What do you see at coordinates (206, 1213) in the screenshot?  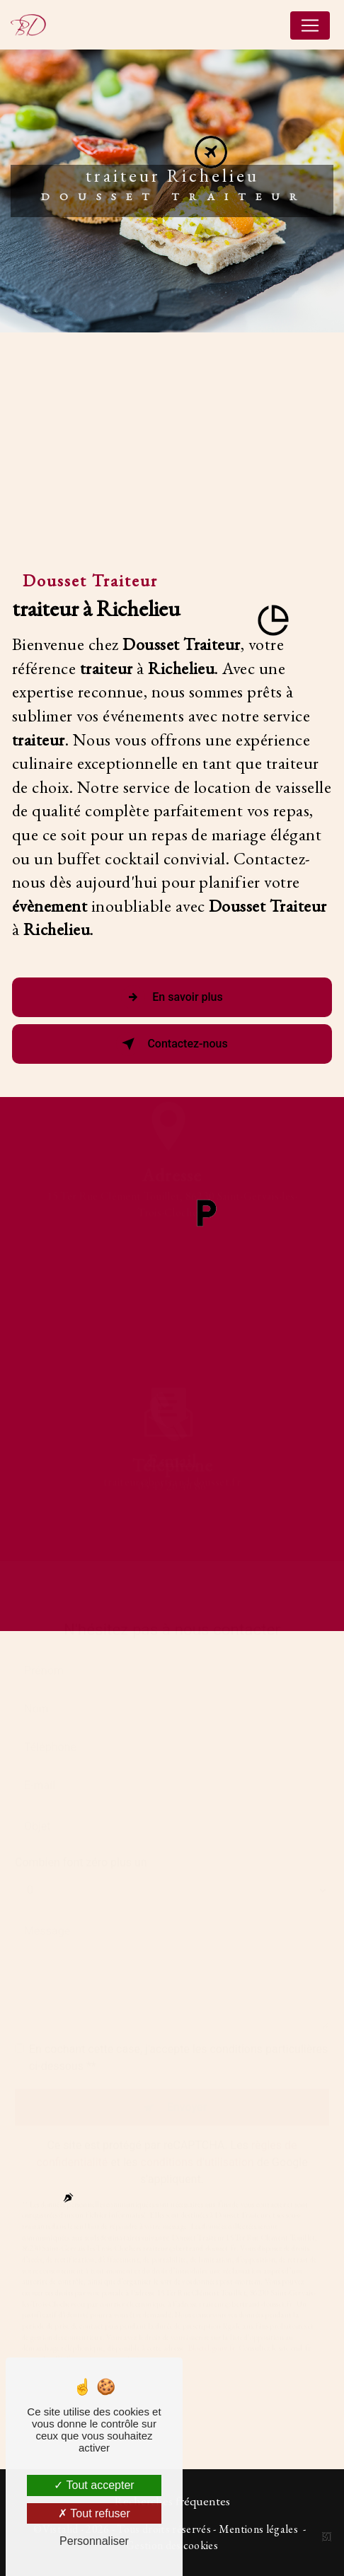 I see `indicates a parking area or facility` at bounding box center [206, 1213].